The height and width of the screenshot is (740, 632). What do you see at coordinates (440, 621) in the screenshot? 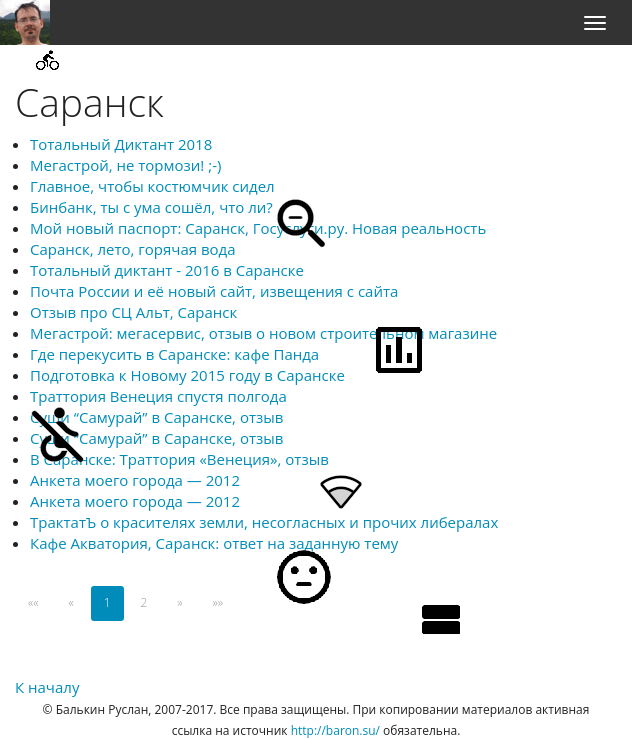
I see `switch to stream or list view` at bounding box center [440, 621].